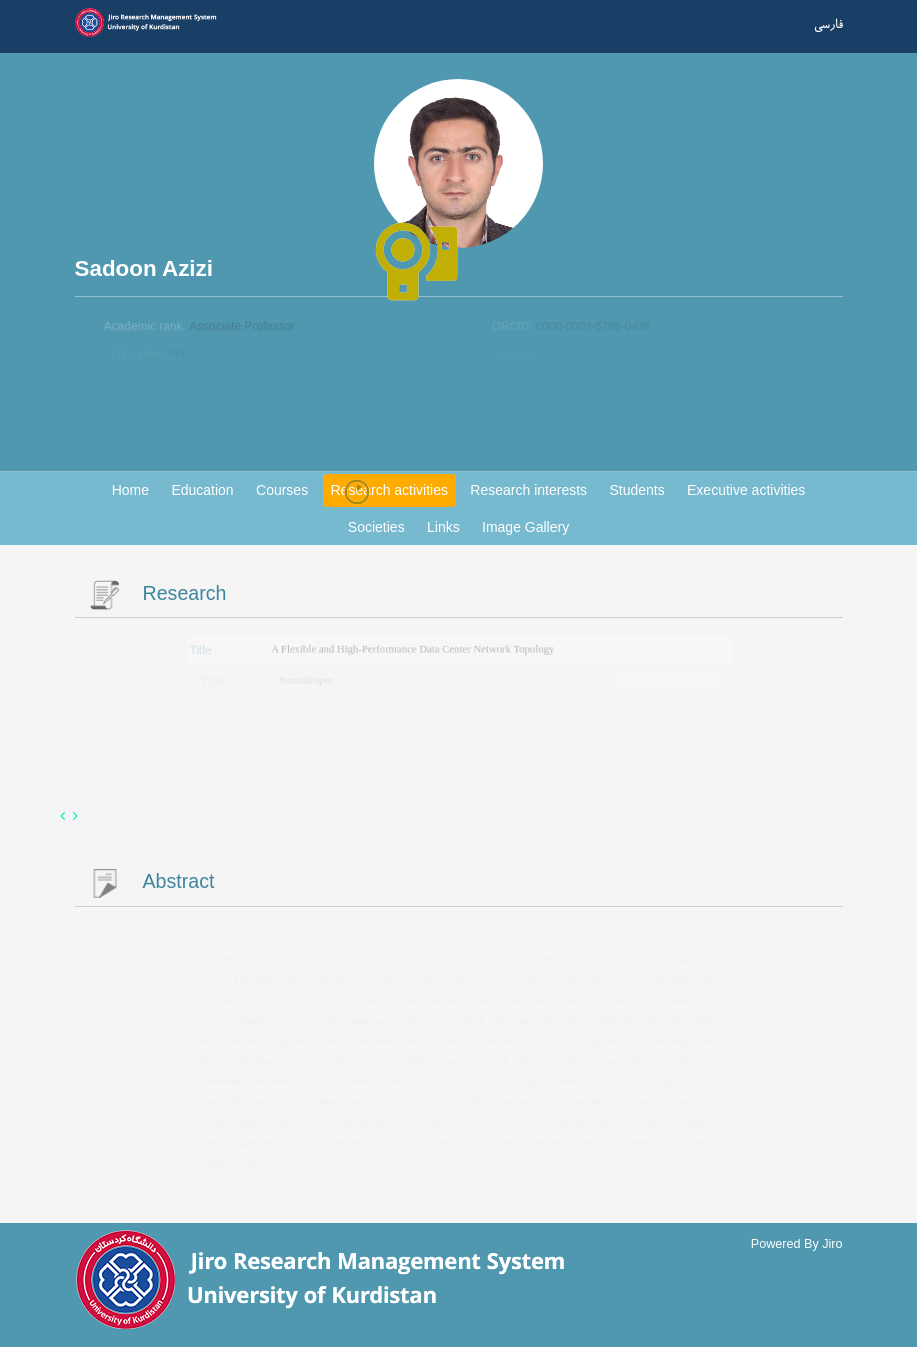 The height and width of the screenshot is (1347, 917). I want to click on view or edit source code, so click(69, 816).